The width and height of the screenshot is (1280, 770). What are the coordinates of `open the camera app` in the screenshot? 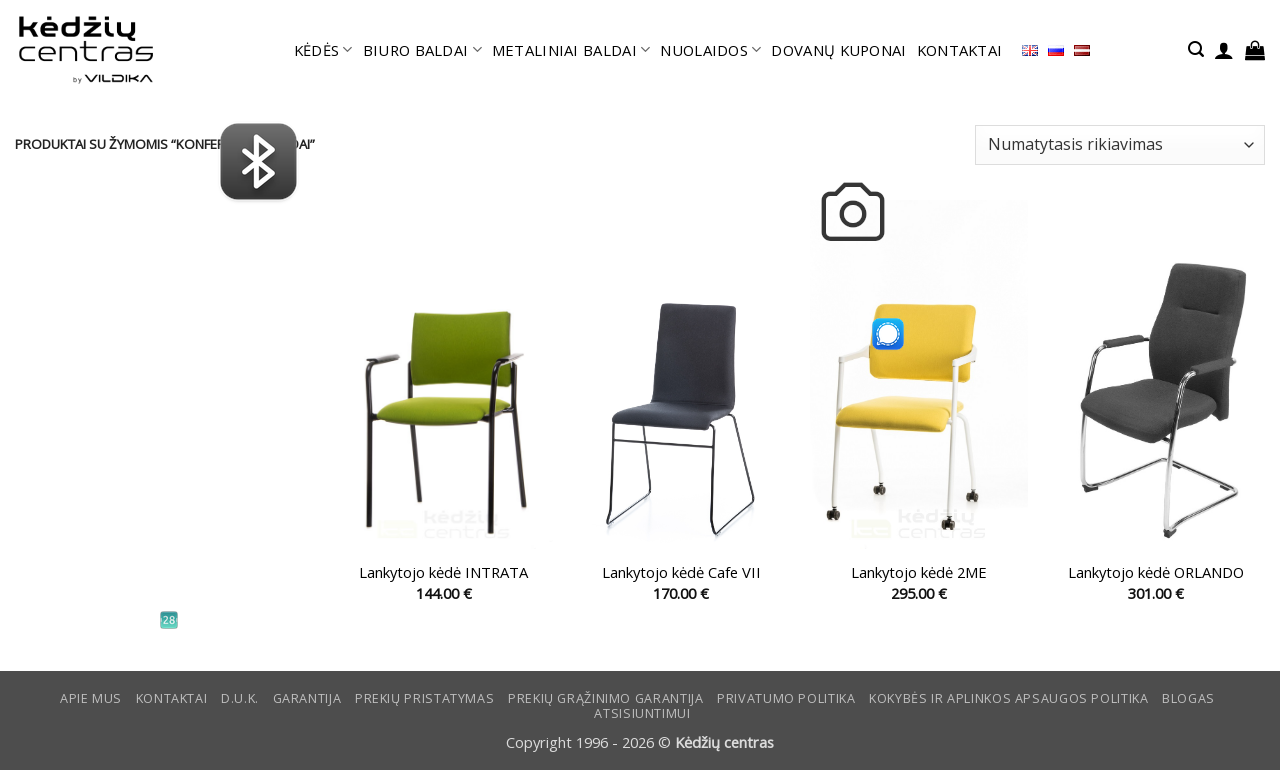 It's located at (853, 214).